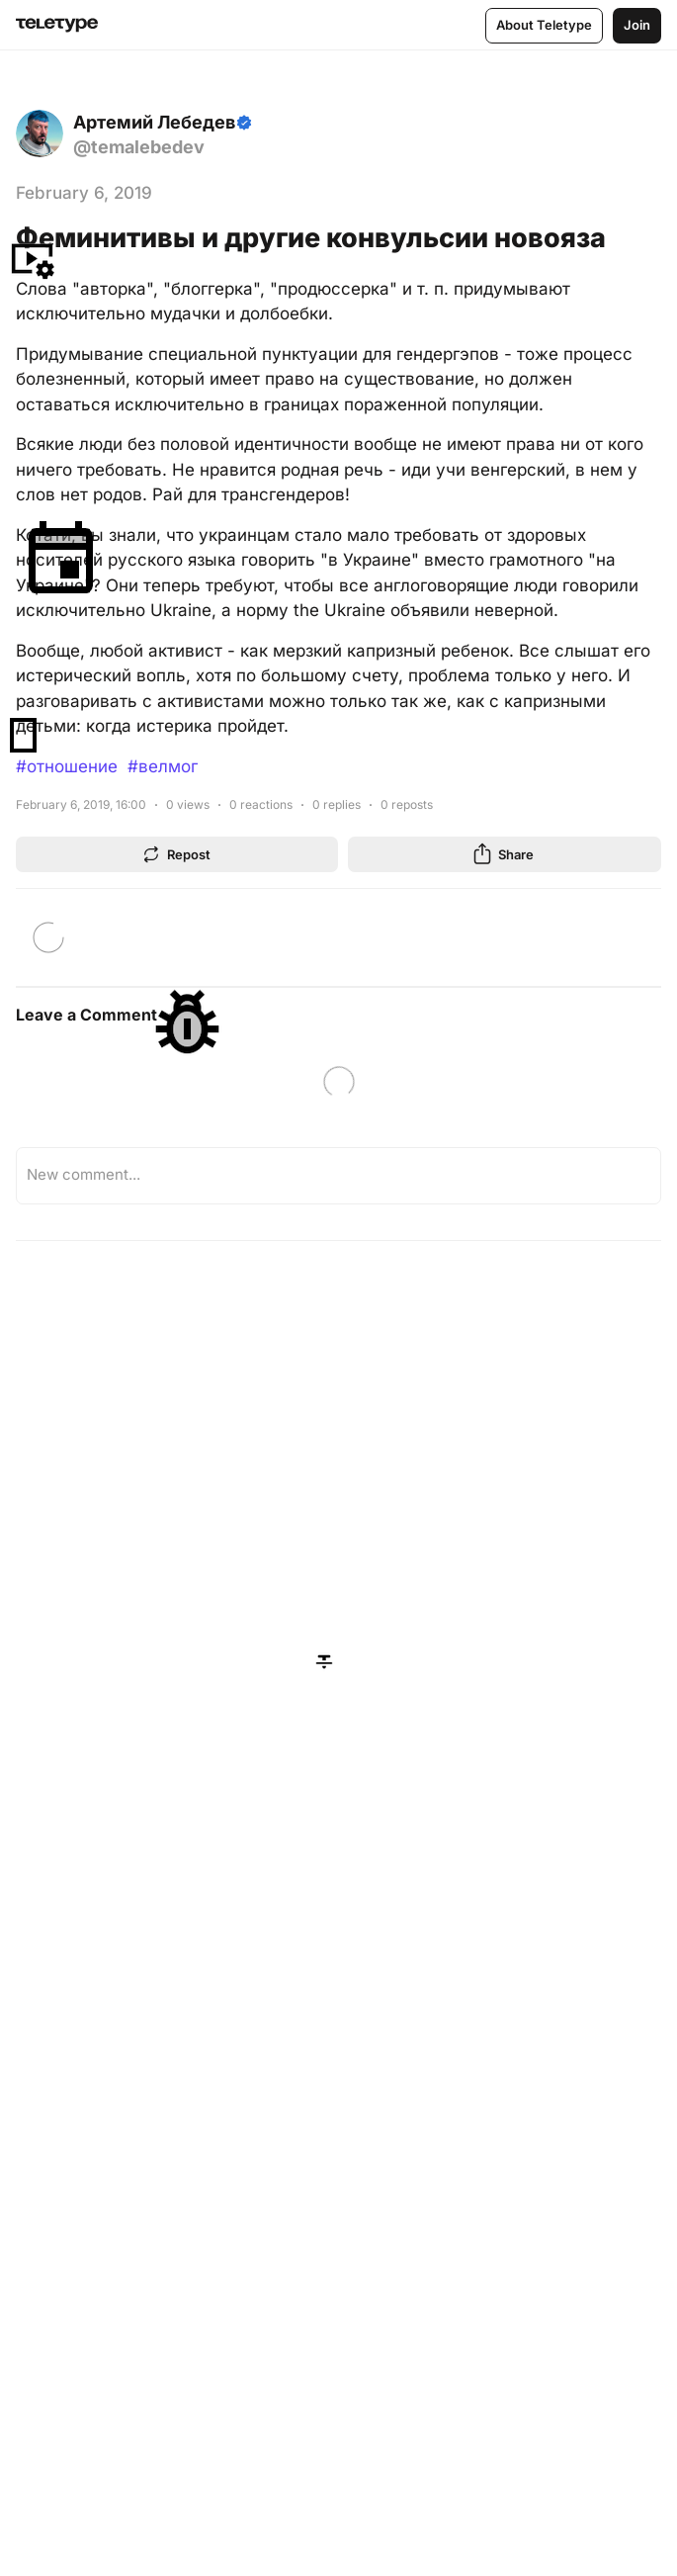  What do you see at coordinates (187, 1022) in the screenshot?
I see `find pest control services nearby` at bounding box center [187, 1022].